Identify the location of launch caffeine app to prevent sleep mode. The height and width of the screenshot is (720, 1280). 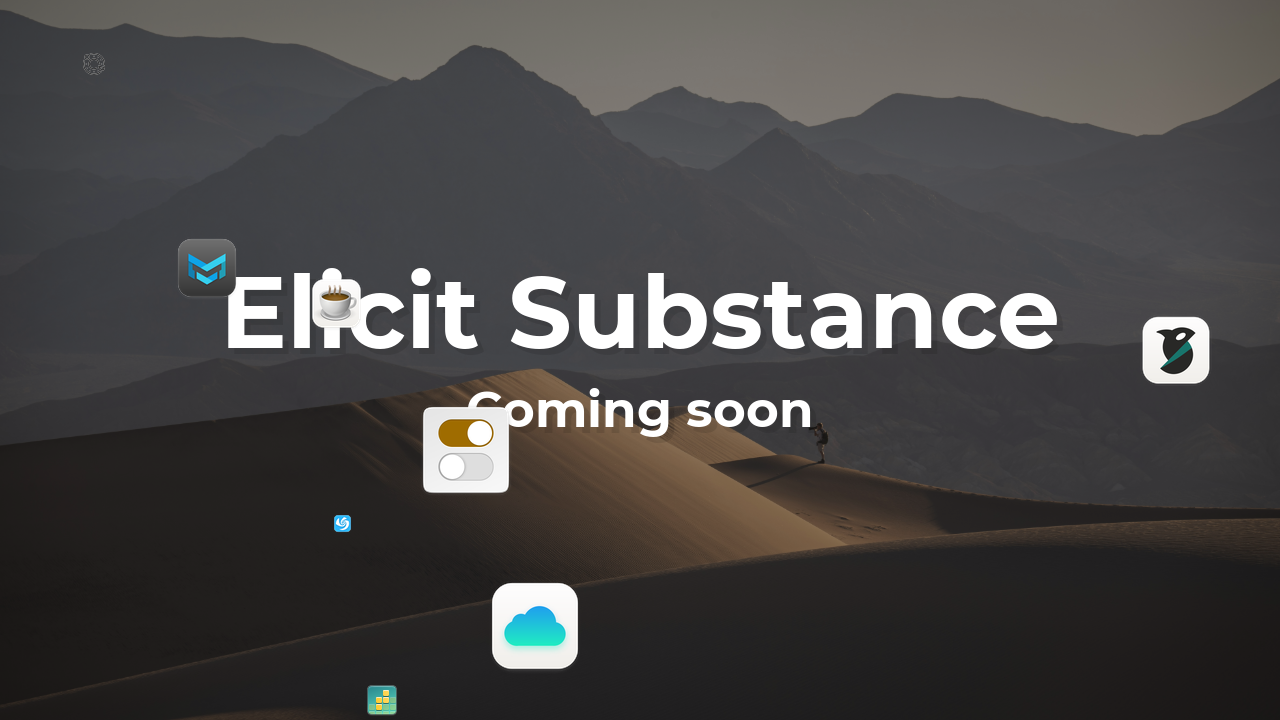
(336, 303).